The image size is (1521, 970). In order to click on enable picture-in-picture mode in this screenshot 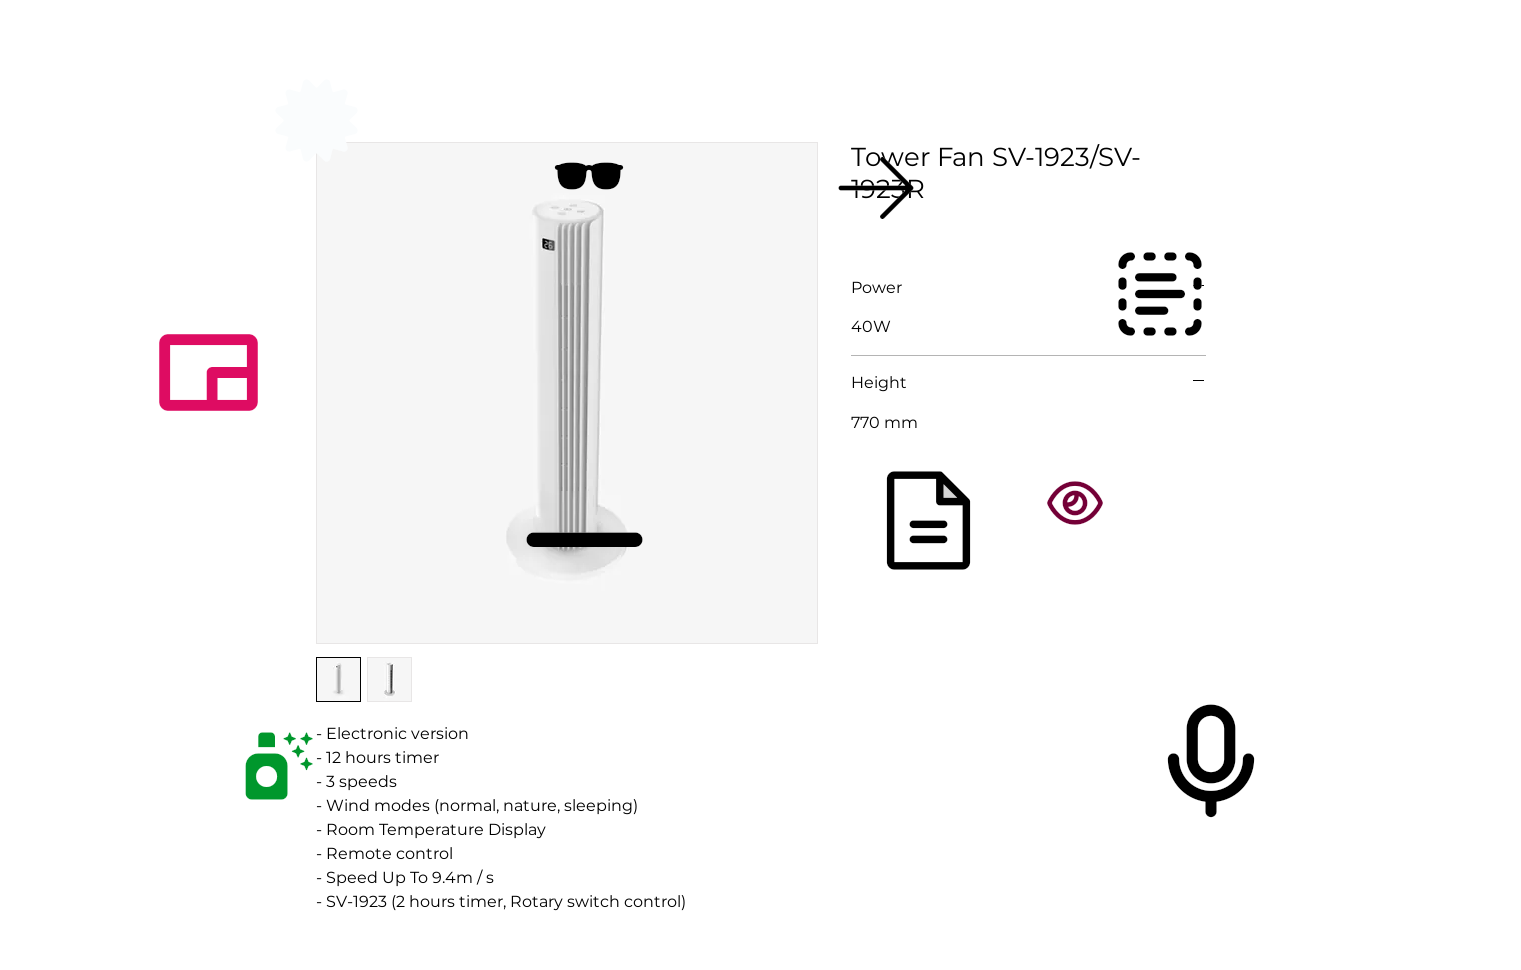, I will do `click(208, 372)`.